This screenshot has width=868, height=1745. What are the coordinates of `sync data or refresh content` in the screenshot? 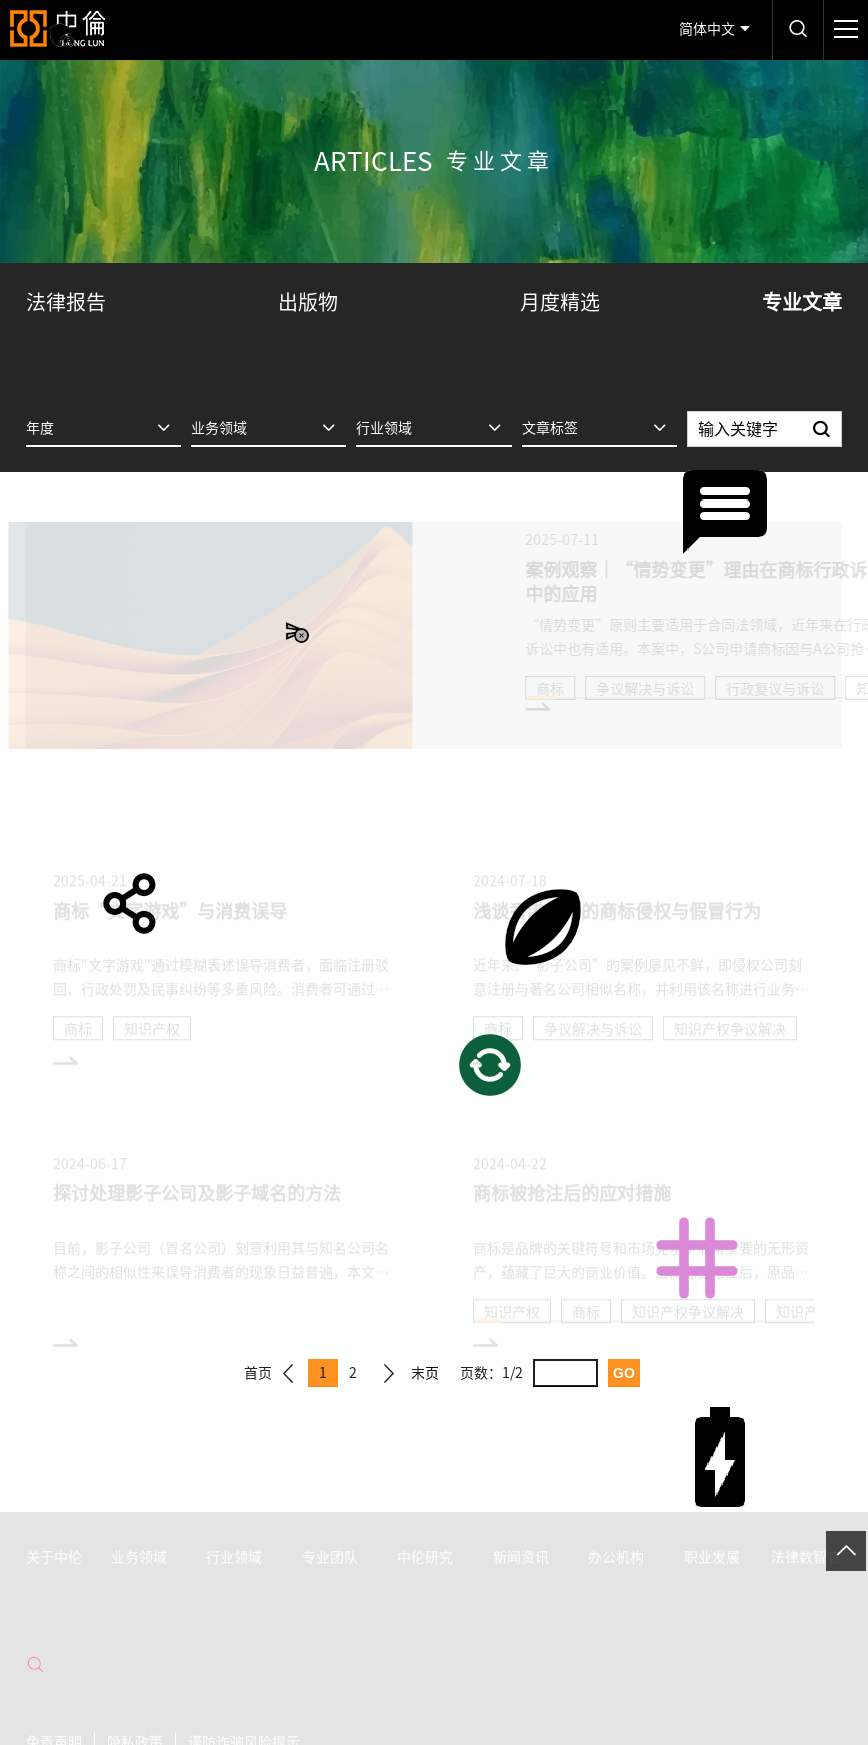 It's located at (490, 1065).